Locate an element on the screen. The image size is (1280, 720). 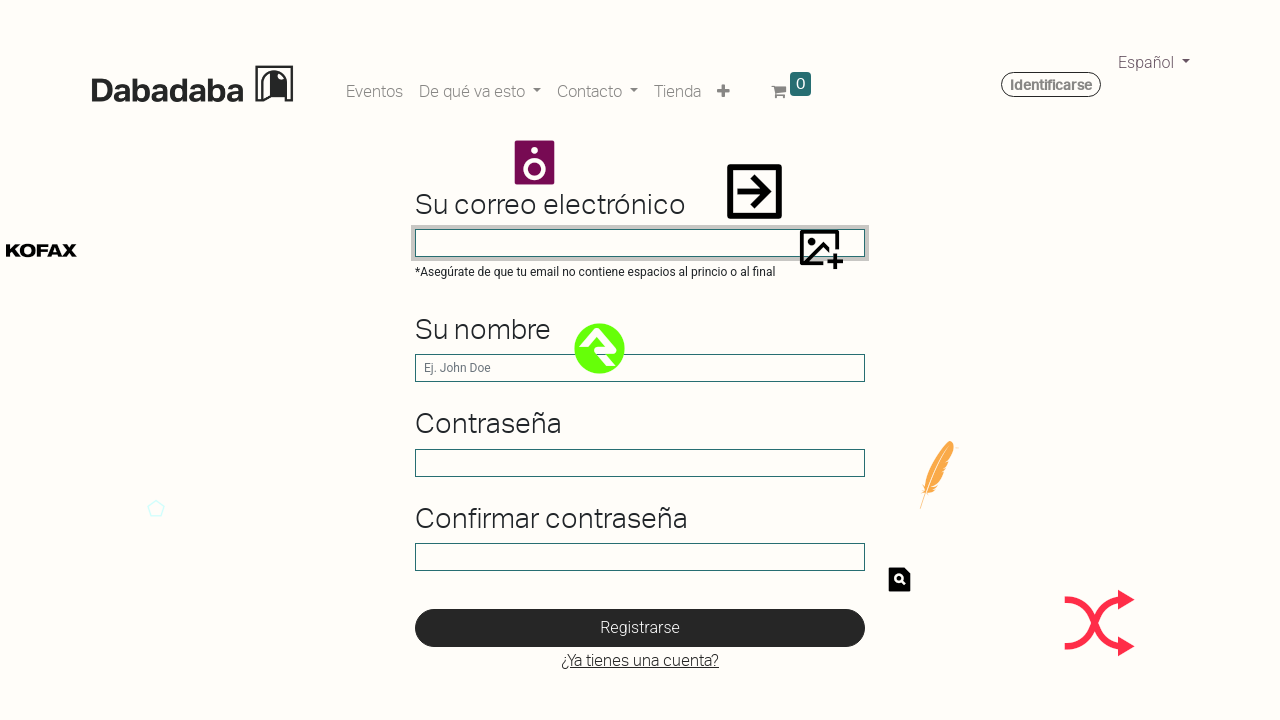
Kofax company logo is located at coordinates (41, 250).